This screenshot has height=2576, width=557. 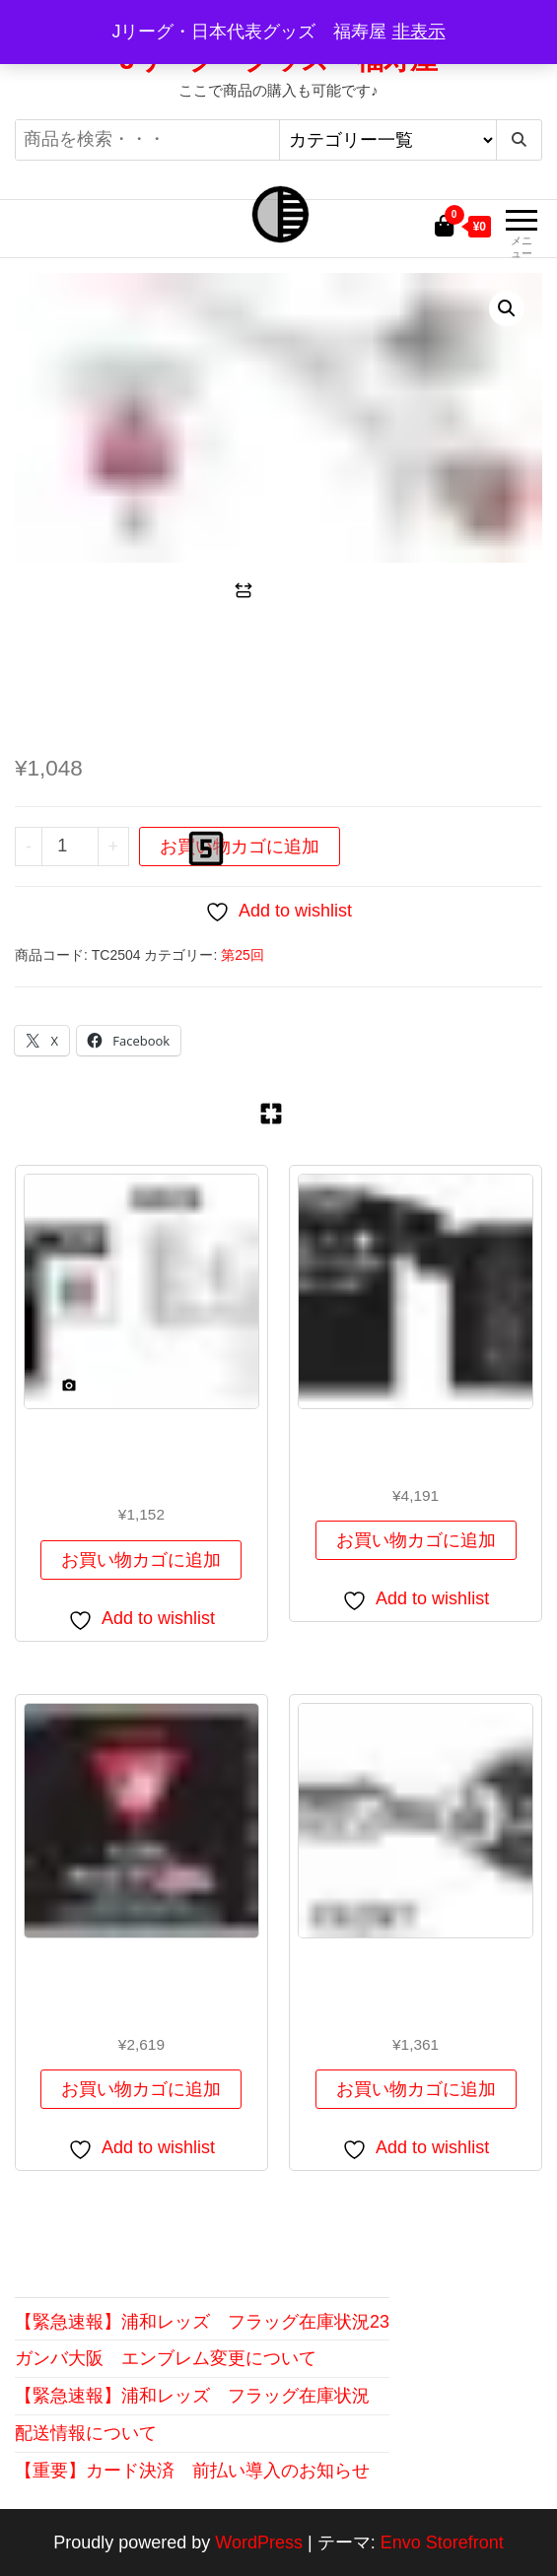 I want to click on indicates step 5 in a multi-step process, so click(x=206, y=848).